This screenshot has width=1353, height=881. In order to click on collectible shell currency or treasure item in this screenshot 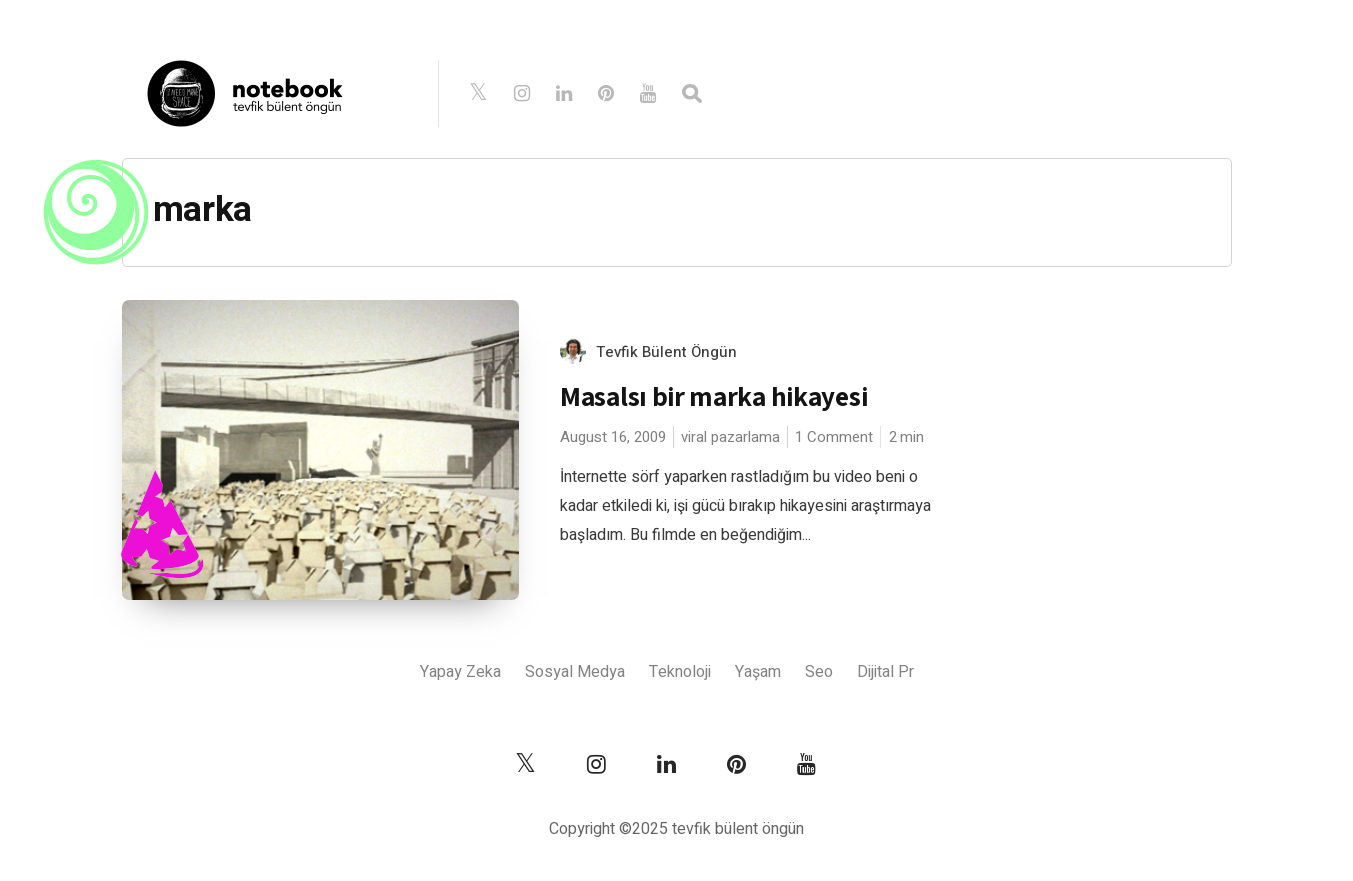, I will do `click(96, 212)`.